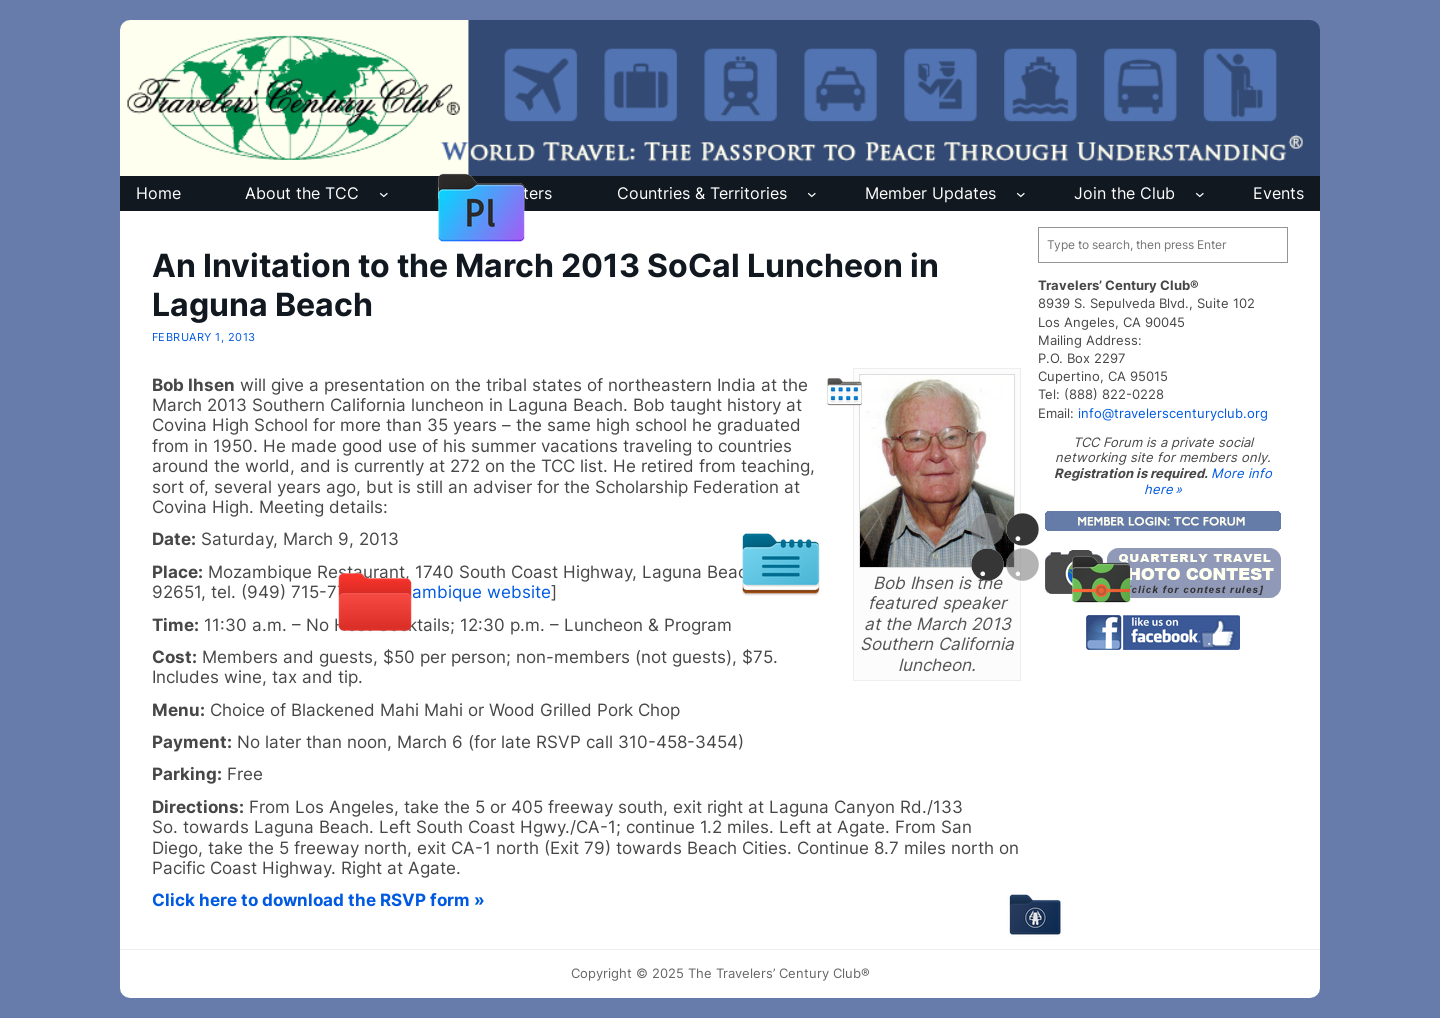  Describe the element at coordinates (1101, 581) in the screenshot. I see `open folder containing pokémon dusk ball themed content` at that location.